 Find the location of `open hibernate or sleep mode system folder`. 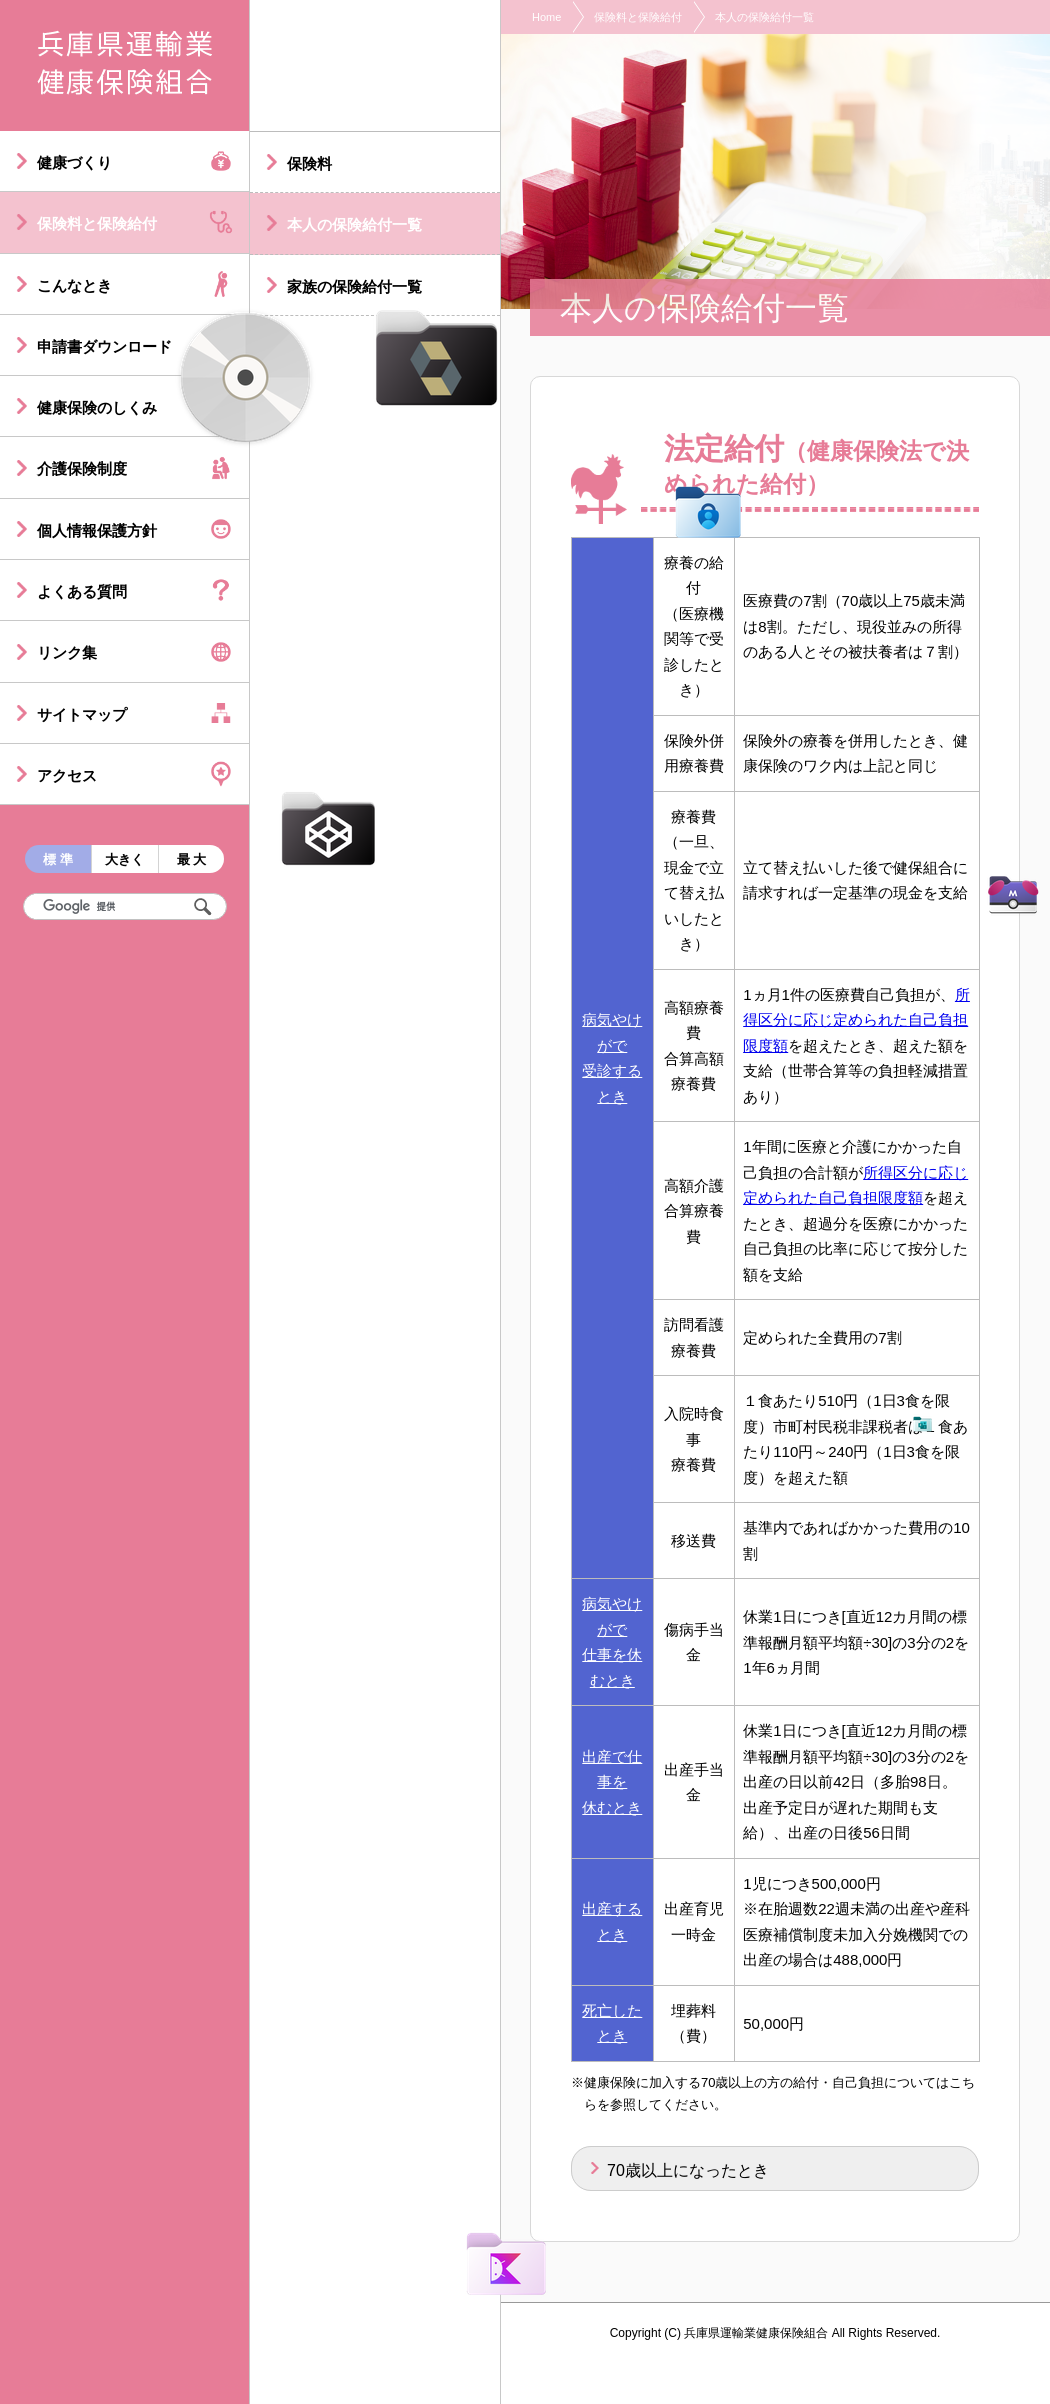

open hibernate or sleep mode system folder is located at coordinates (436, 361).